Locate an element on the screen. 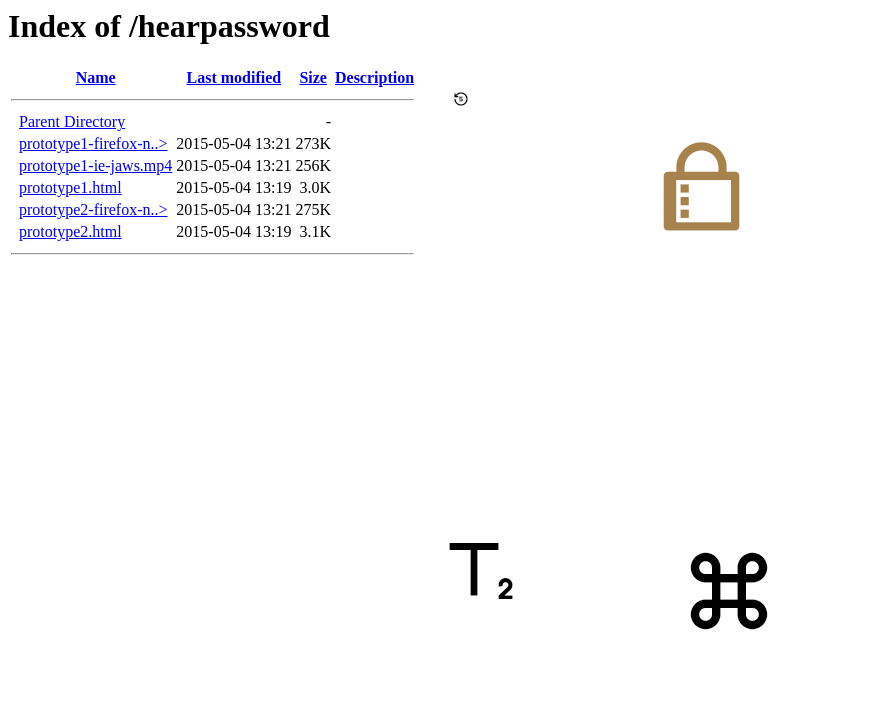 This screenshot has width=891, height=720. format text as subscript is located at coordinates (481, 571).